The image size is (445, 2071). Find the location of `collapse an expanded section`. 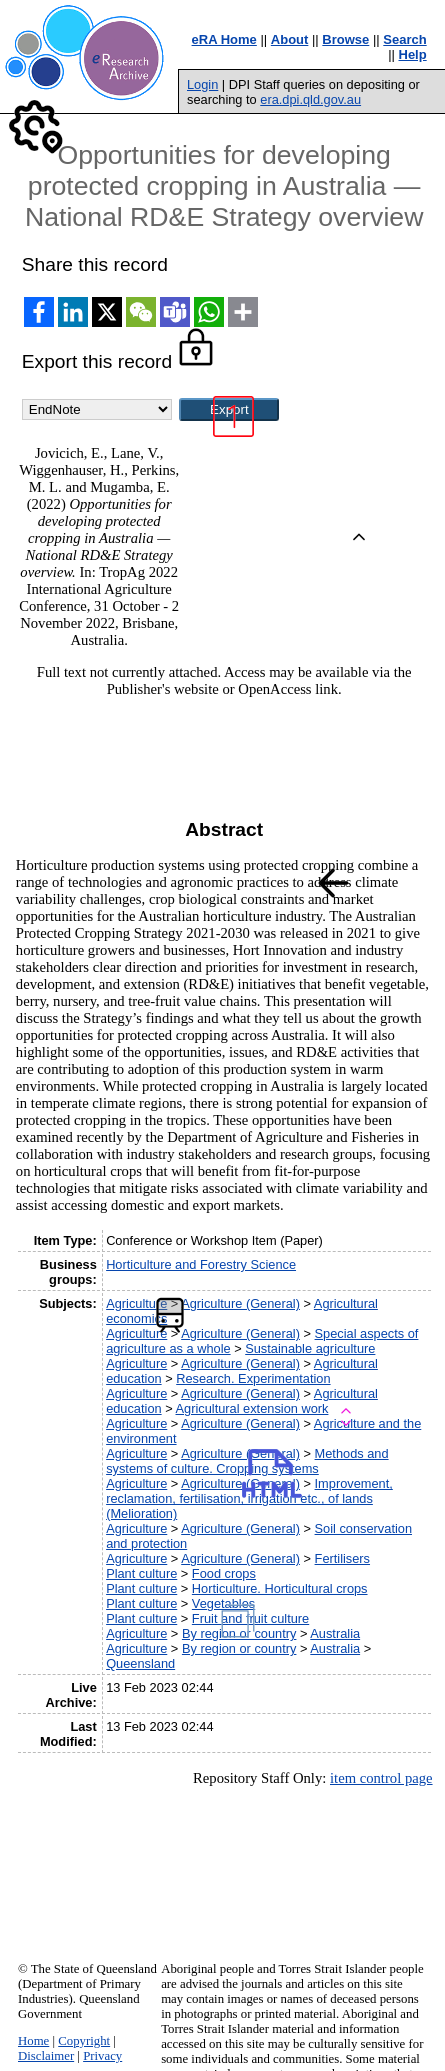

collapse an expanded section is located at coordinates (359, 540).